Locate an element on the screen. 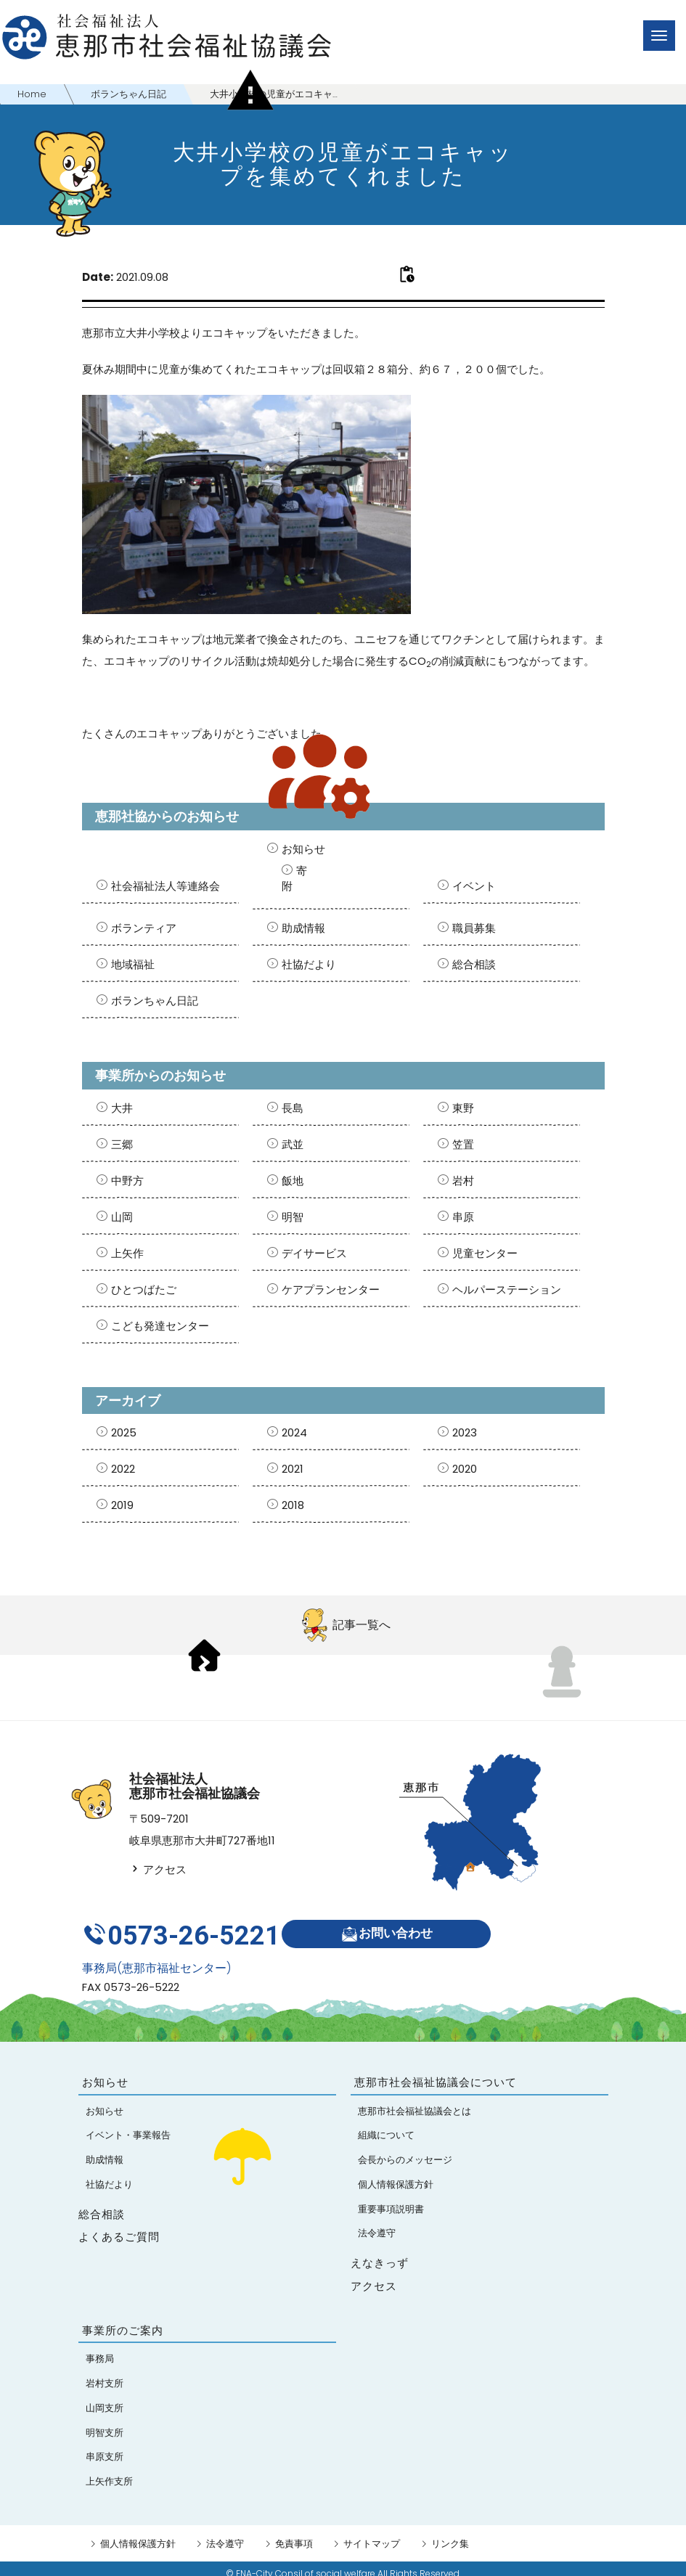 The width and height of the screenshot is (686, 2576). view tasks awaiting completion is located at coordinates (407, 274).